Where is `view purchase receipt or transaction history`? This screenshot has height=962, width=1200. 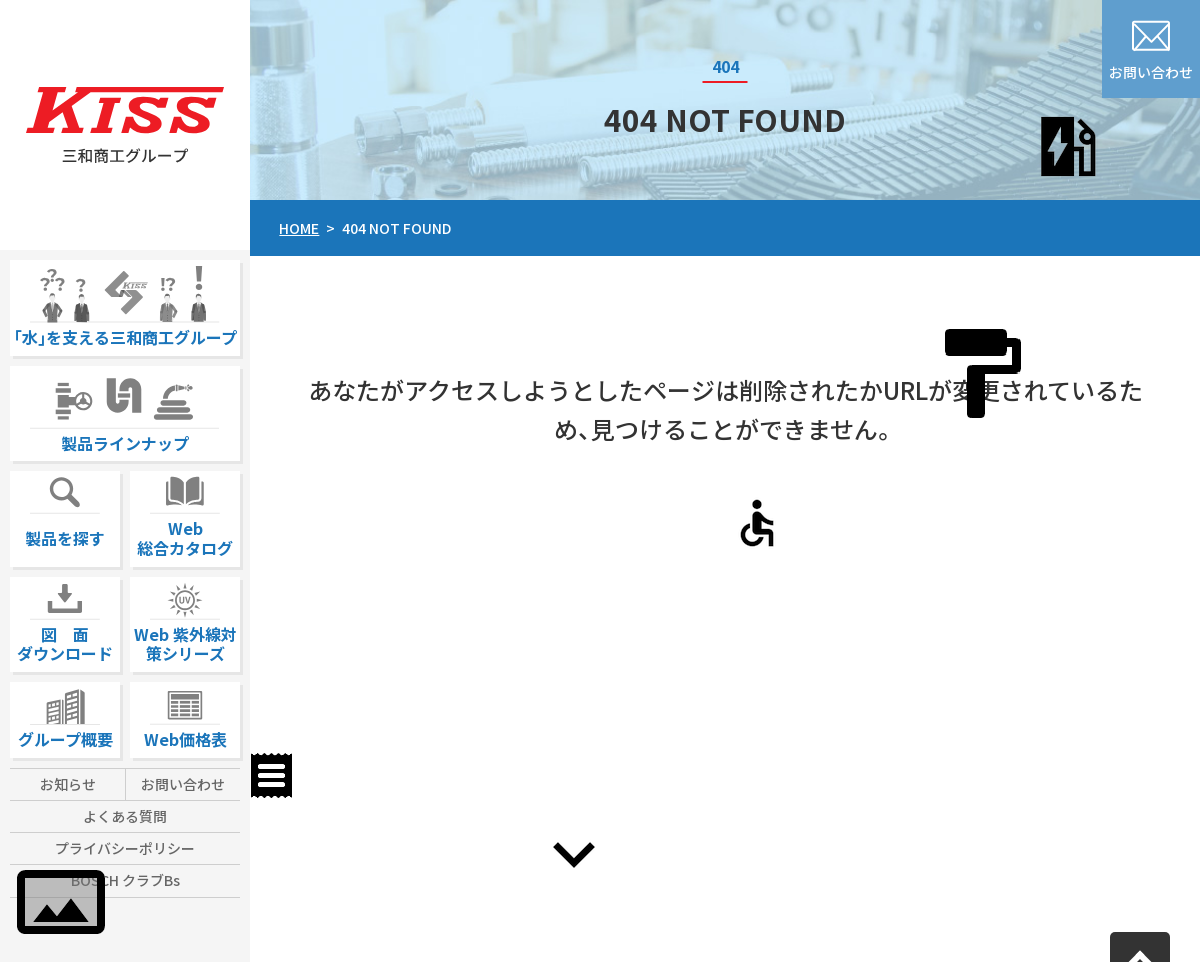 view purchase receipt or transaction history is located at coordinates (271, 775).